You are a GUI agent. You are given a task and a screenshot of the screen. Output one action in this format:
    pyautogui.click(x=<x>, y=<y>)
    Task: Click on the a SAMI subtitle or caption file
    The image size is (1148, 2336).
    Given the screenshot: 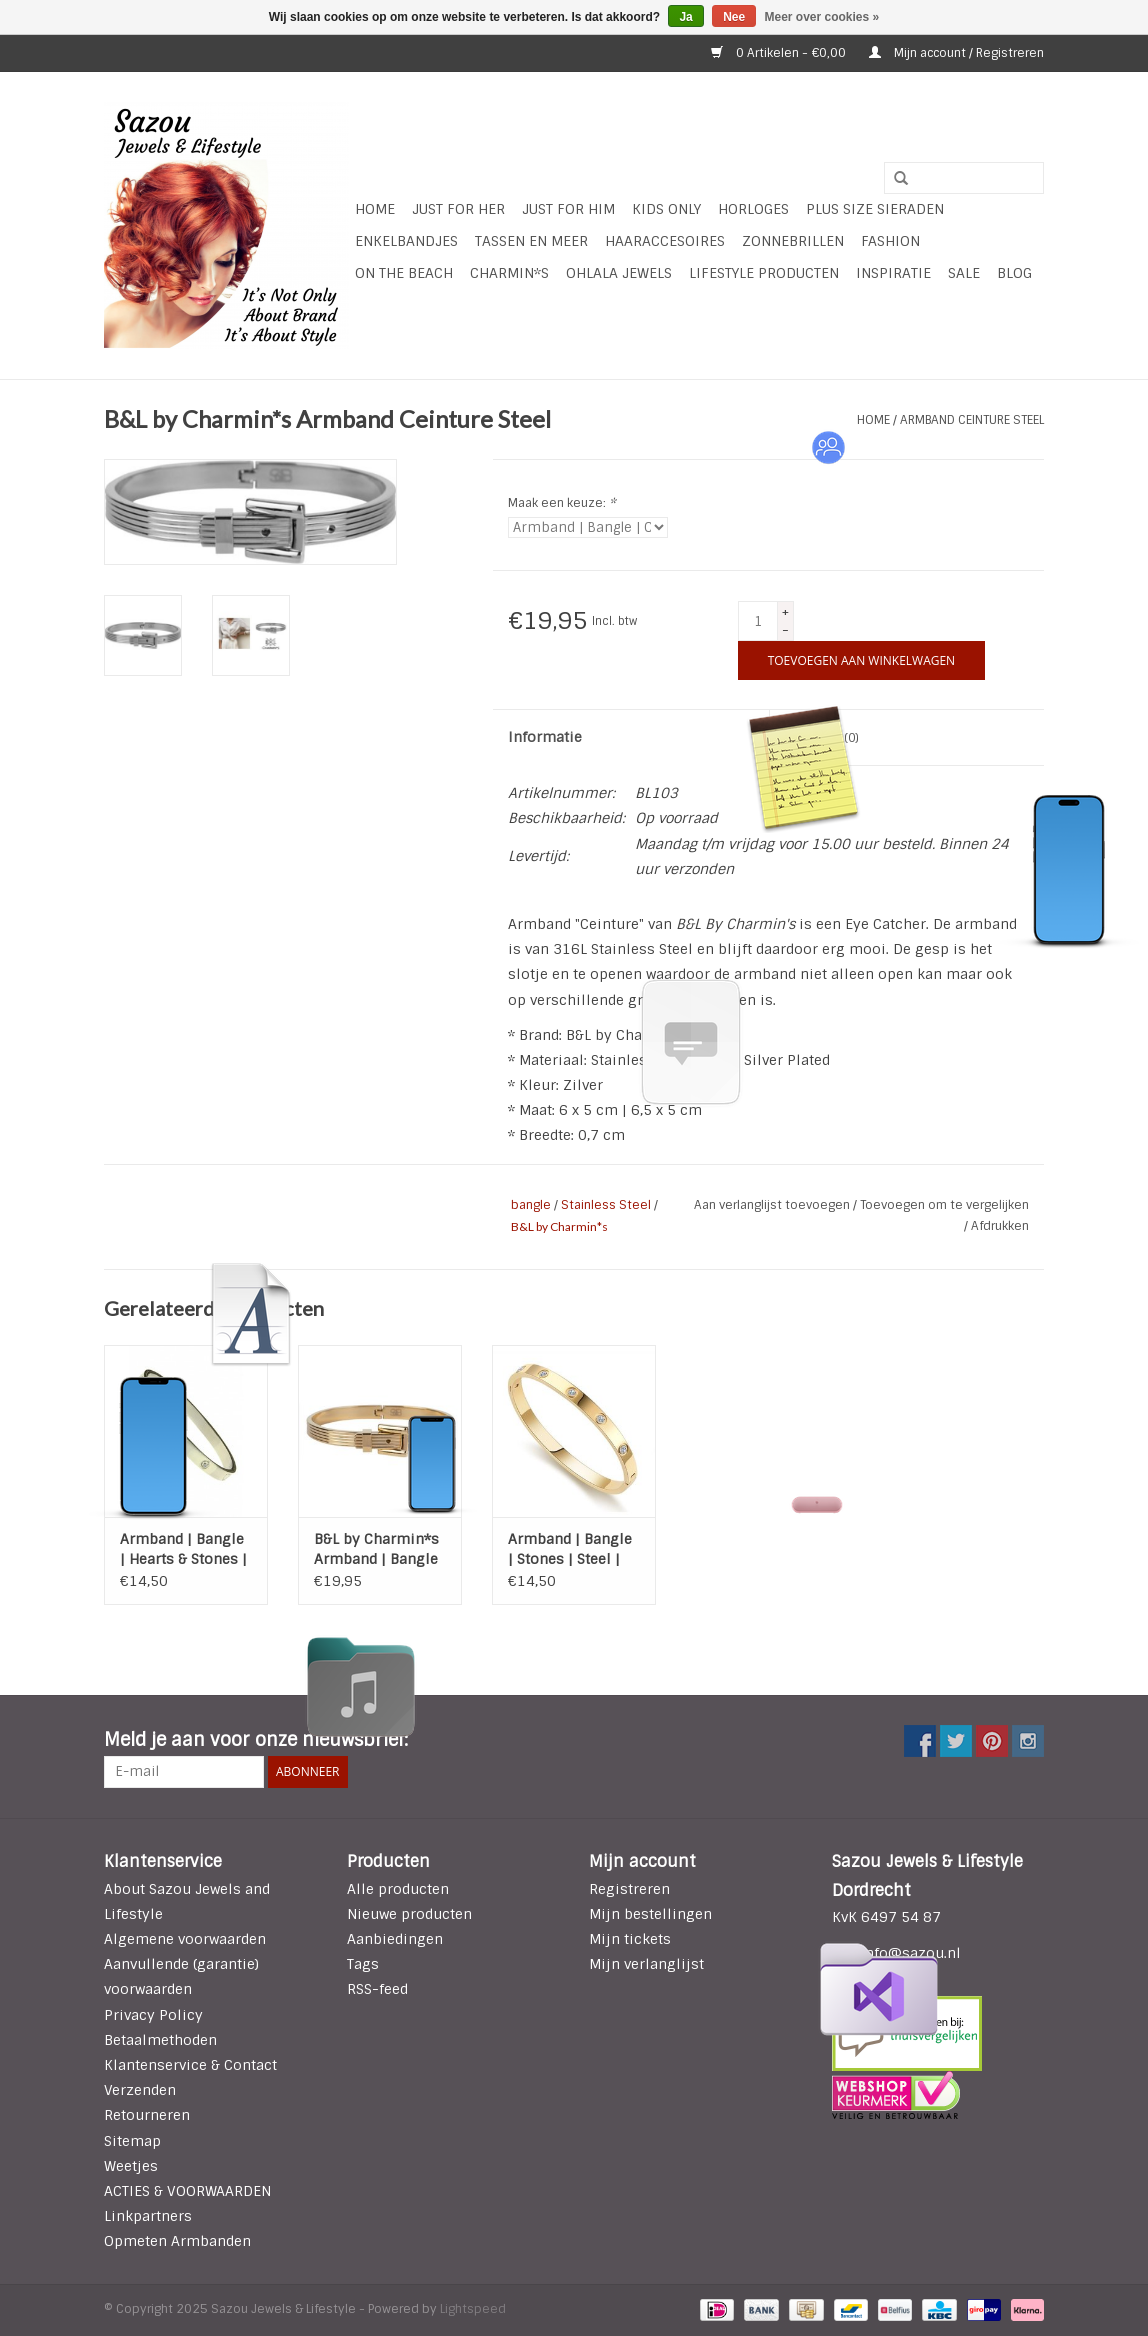 What is the action you would take?
    pyautogui.click(x=691, y=1042)
    